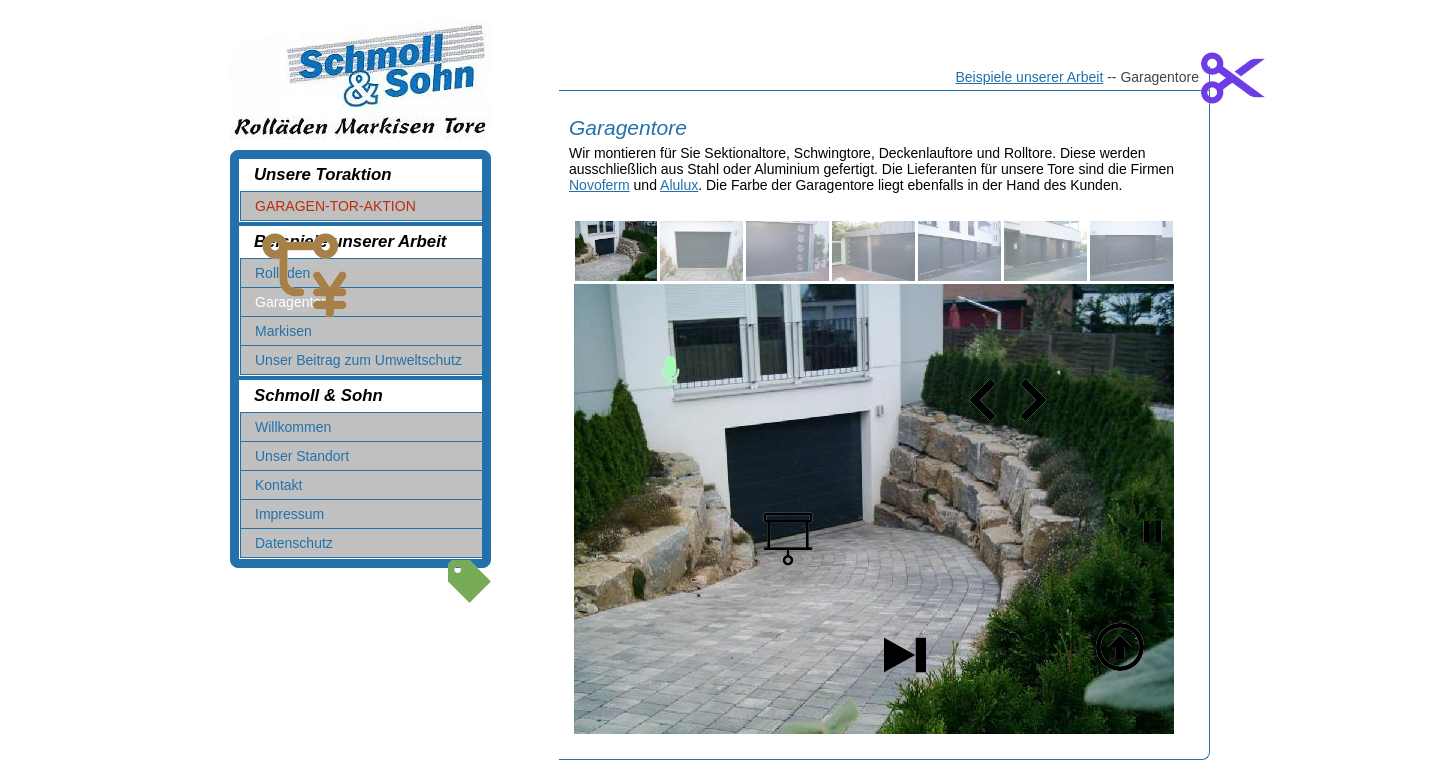 Image resolution: width=1440 pixels, height=768 pixels. Describe the element at coordinates (304, 275) in the screenshot. I see `transfer funds in yen currency` at that location.